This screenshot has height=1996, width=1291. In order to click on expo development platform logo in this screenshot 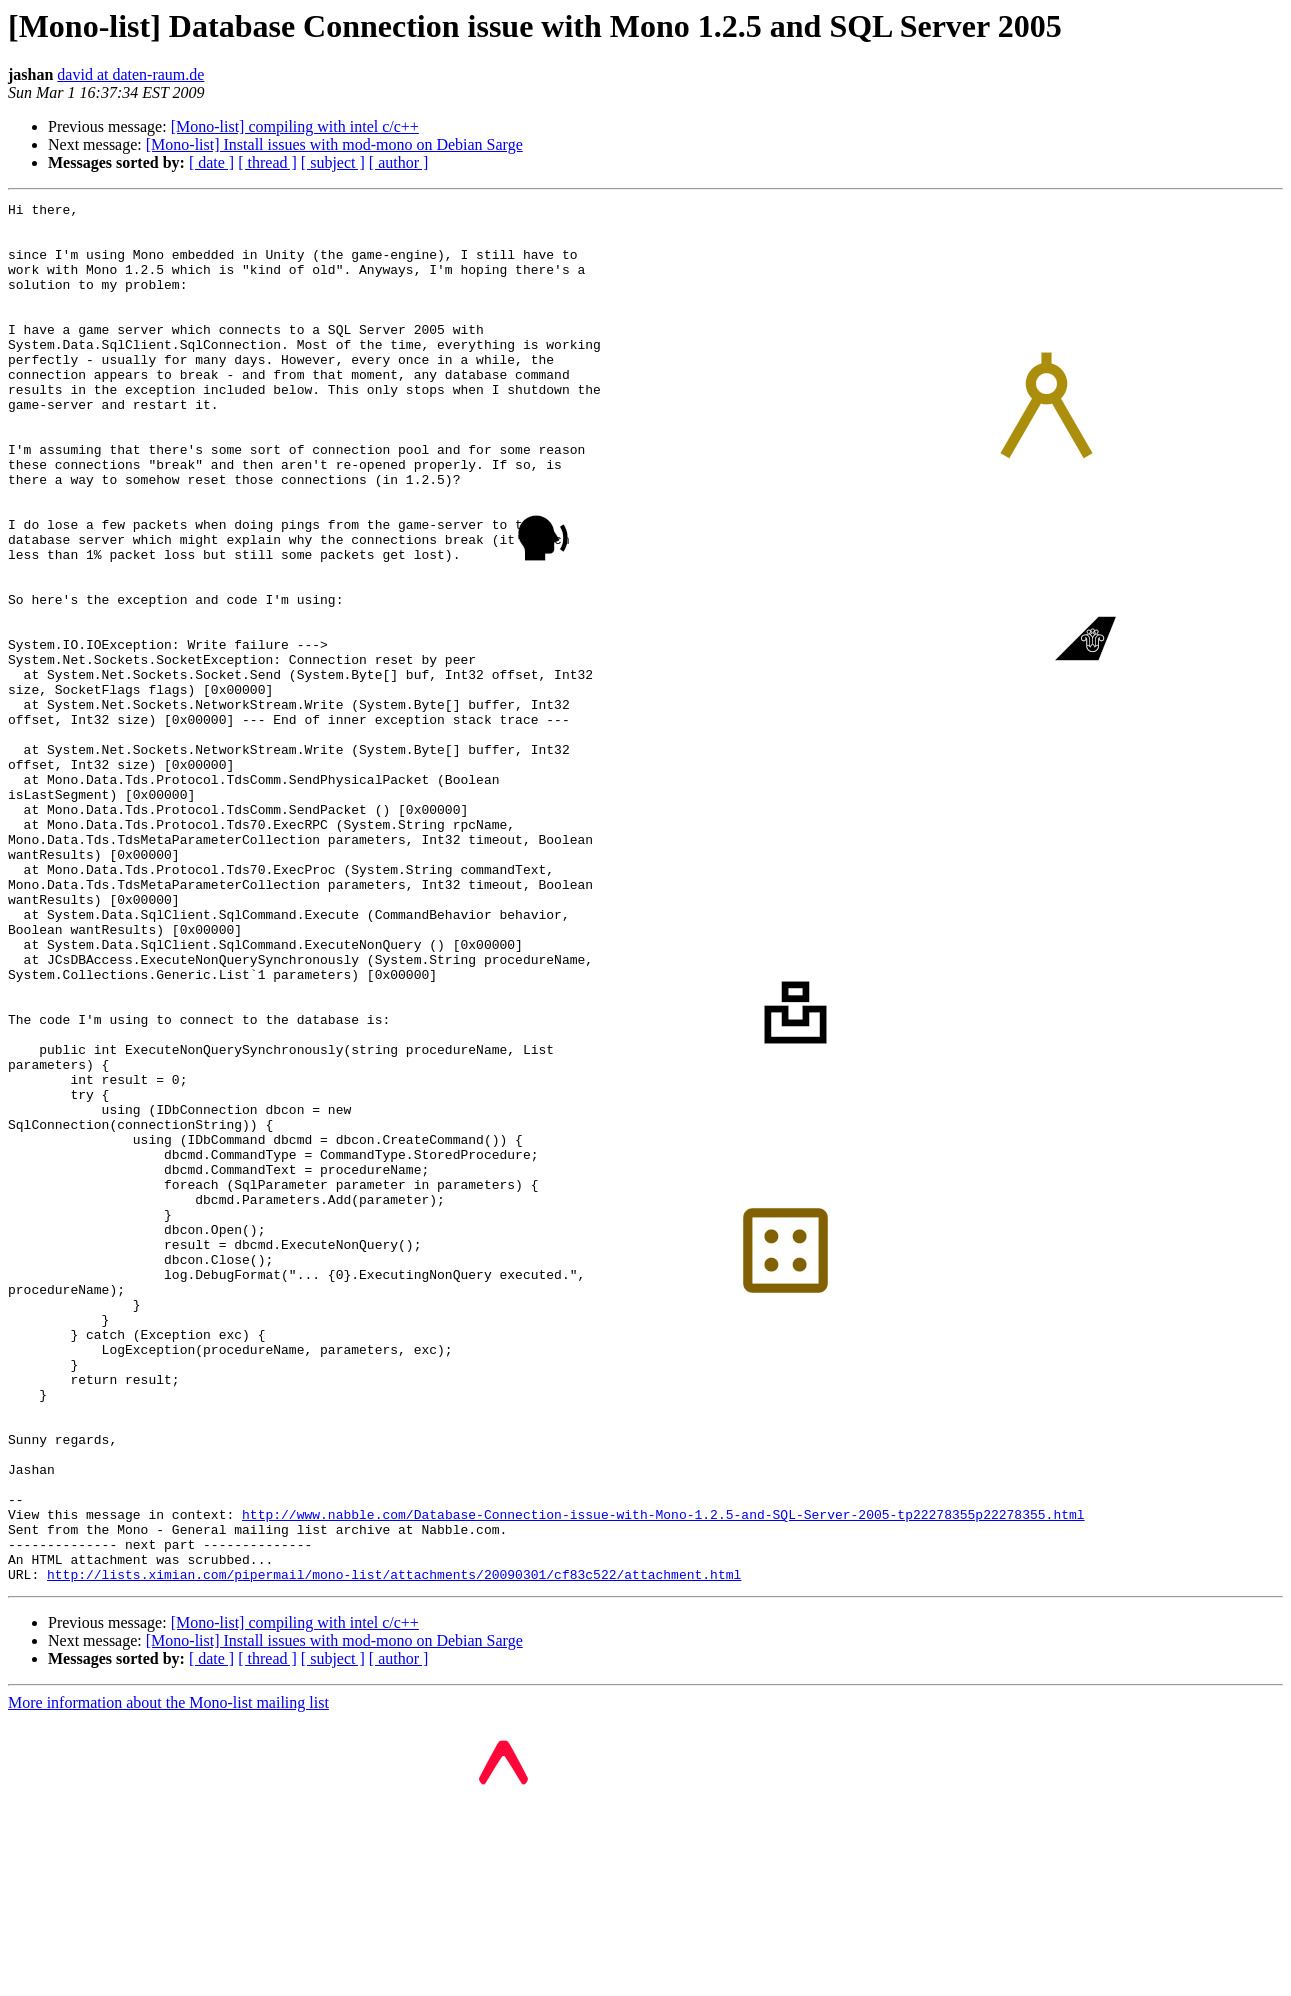, I will do `click(503, 1762)`.